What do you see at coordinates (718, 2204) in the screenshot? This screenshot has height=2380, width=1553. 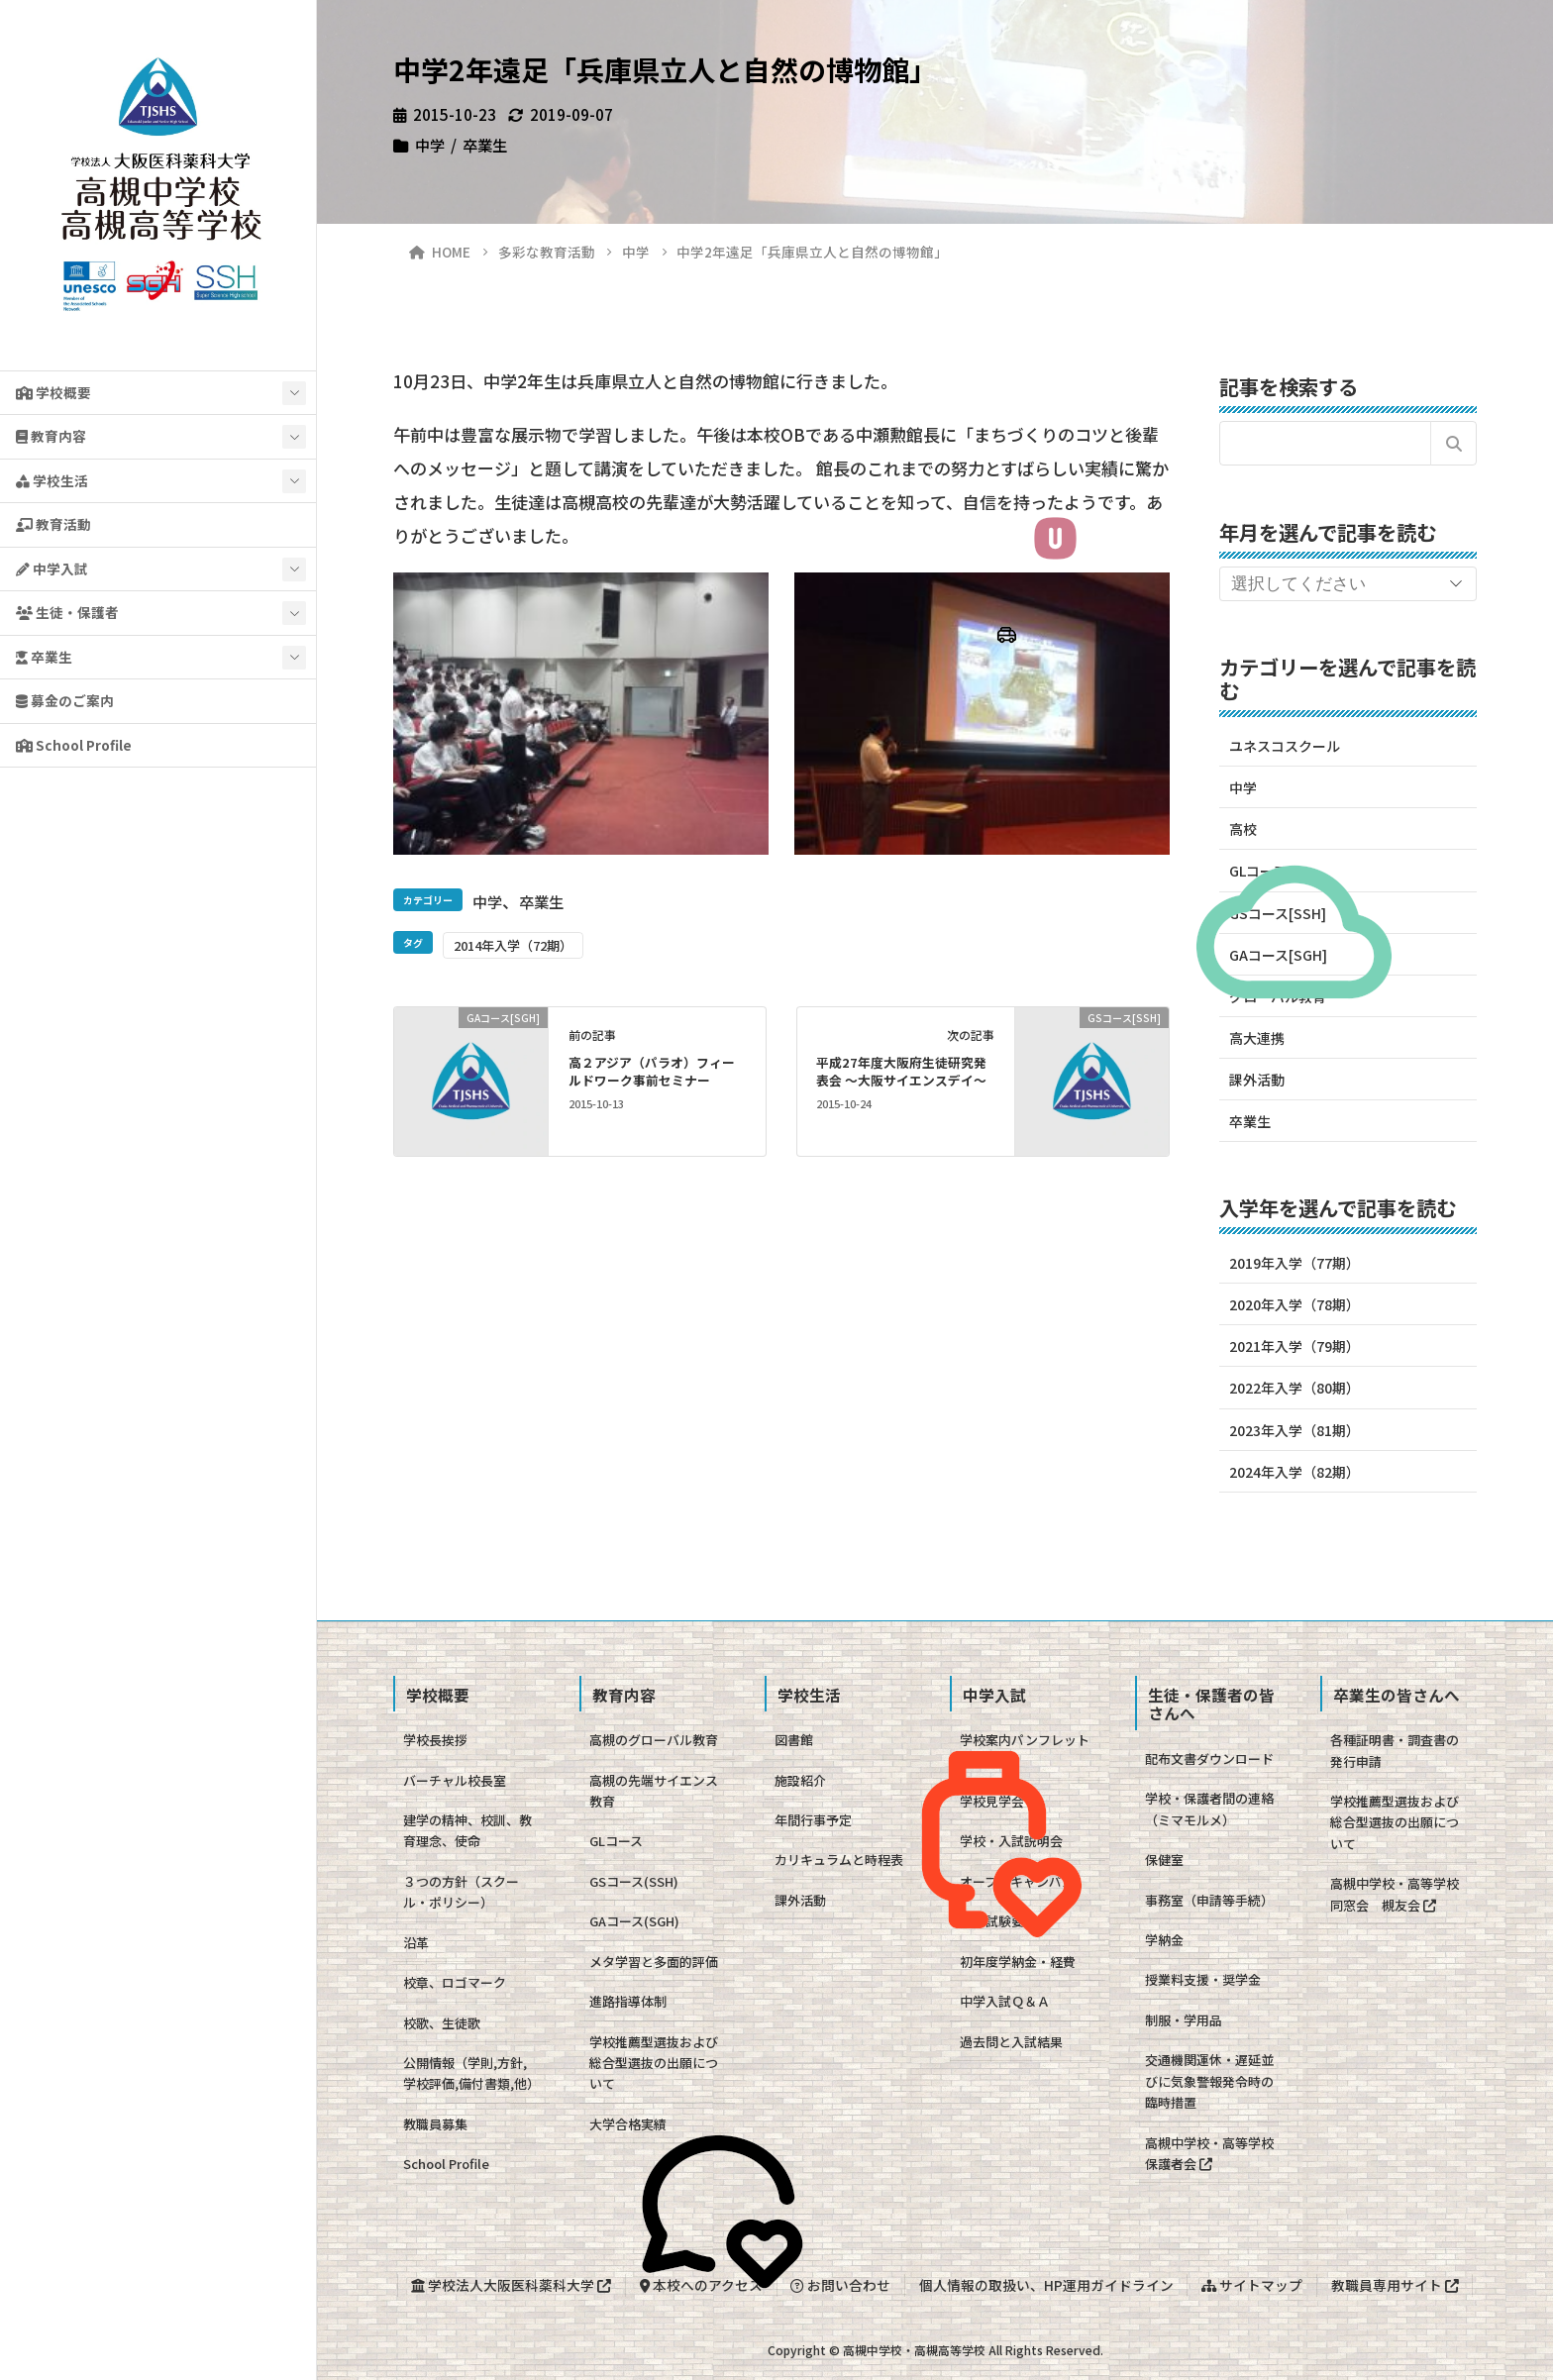 I see `view liked or favorited messages` at bounding box center [718, 2204].